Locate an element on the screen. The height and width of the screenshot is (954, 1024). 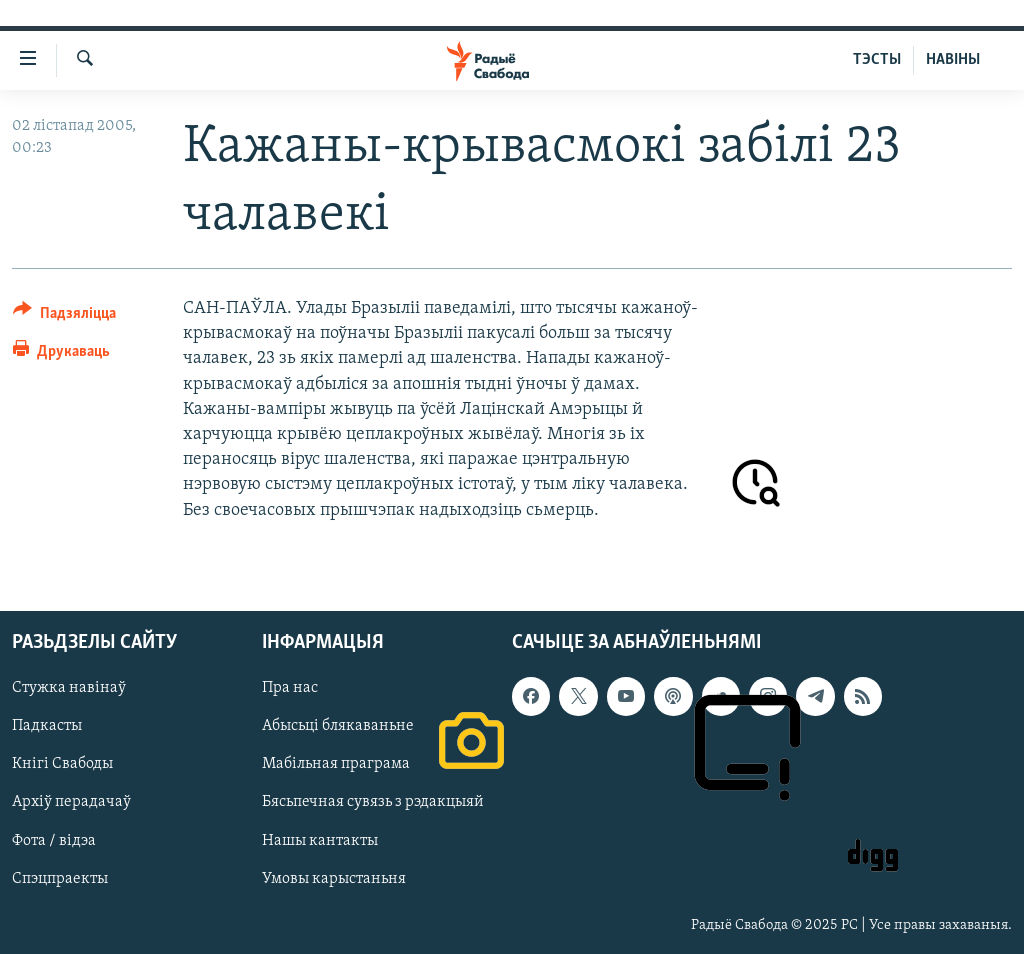
search through time history or logs is located at coordinates (755, 482).